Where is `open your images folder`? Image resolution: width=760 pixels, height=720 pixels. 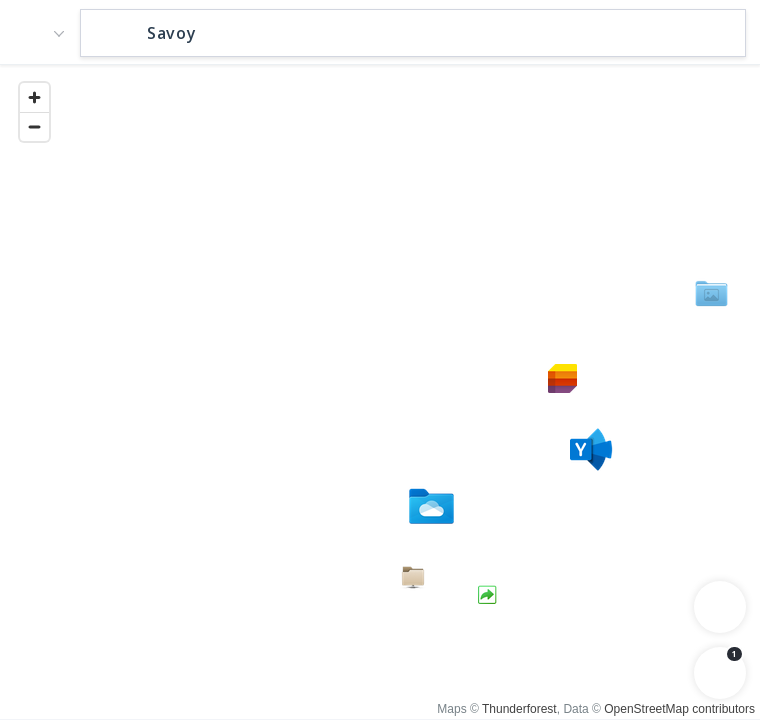
open your images folder is located at coordinates (711, 293).